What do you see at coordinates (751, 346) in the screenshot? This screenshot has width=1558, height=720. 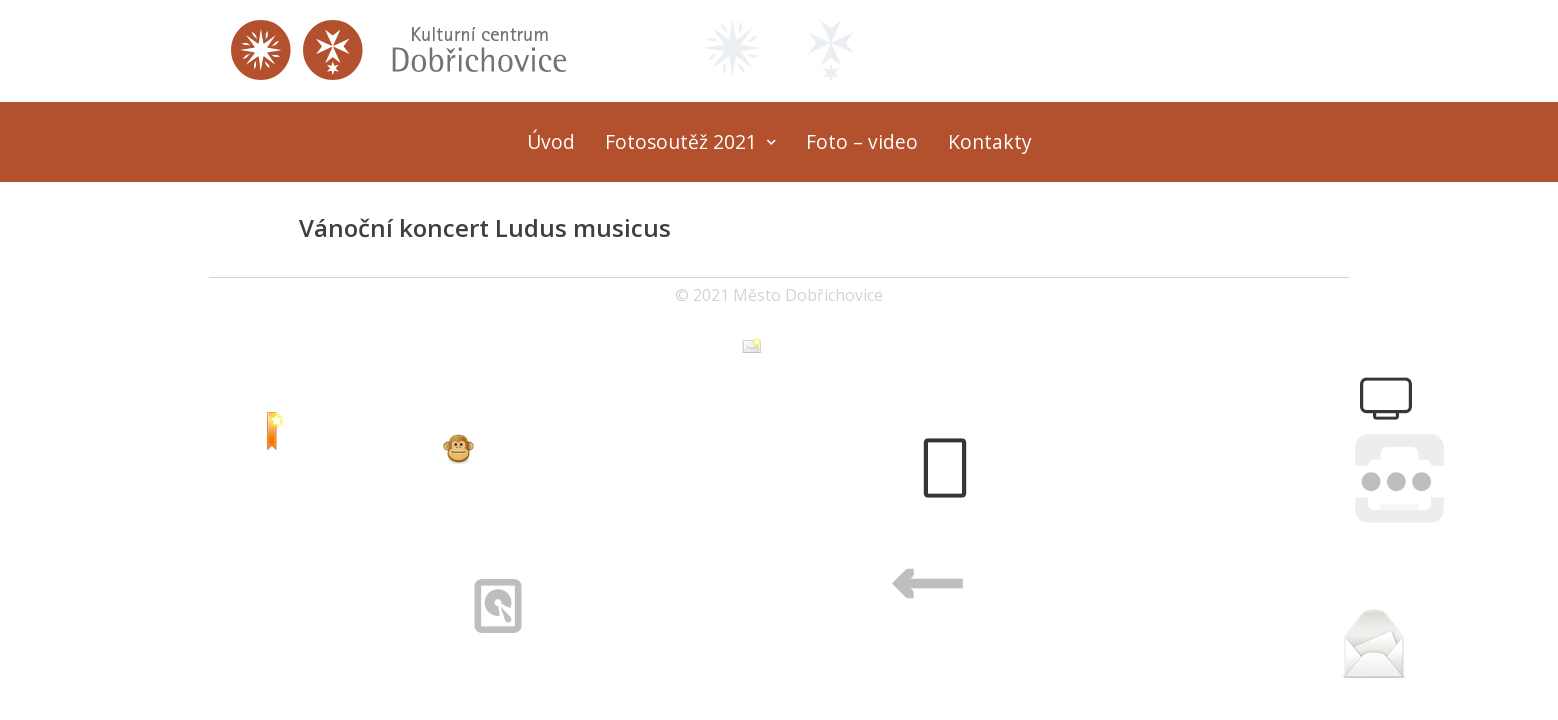 I see `mark email as unread` at bounding box center [751, 346].